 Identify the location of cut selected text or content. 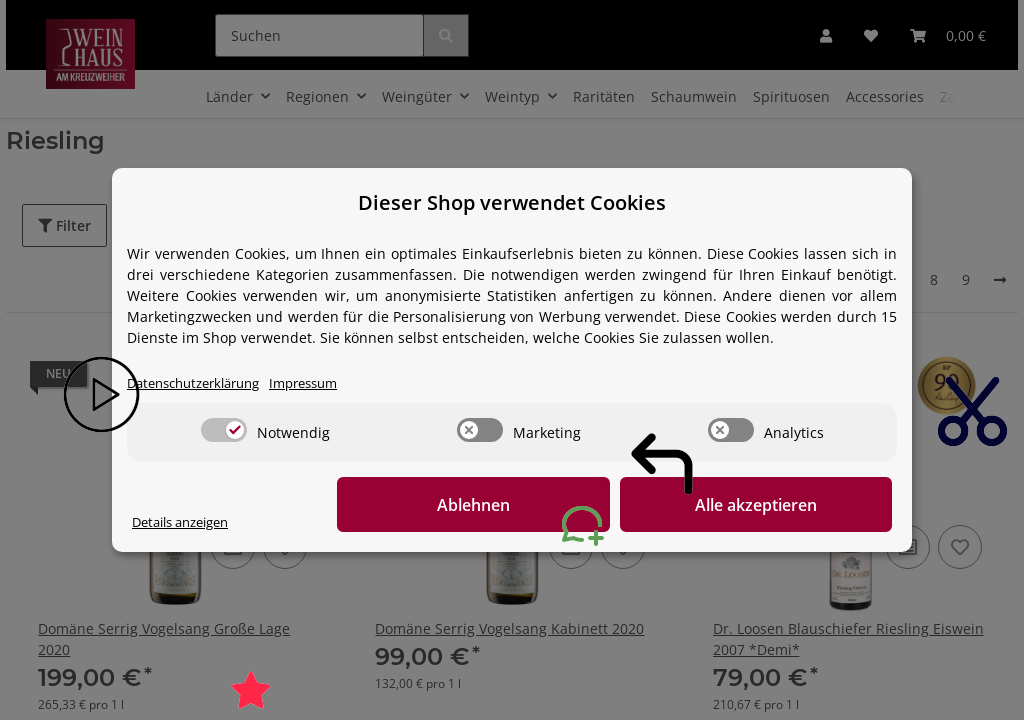
(972, 411).